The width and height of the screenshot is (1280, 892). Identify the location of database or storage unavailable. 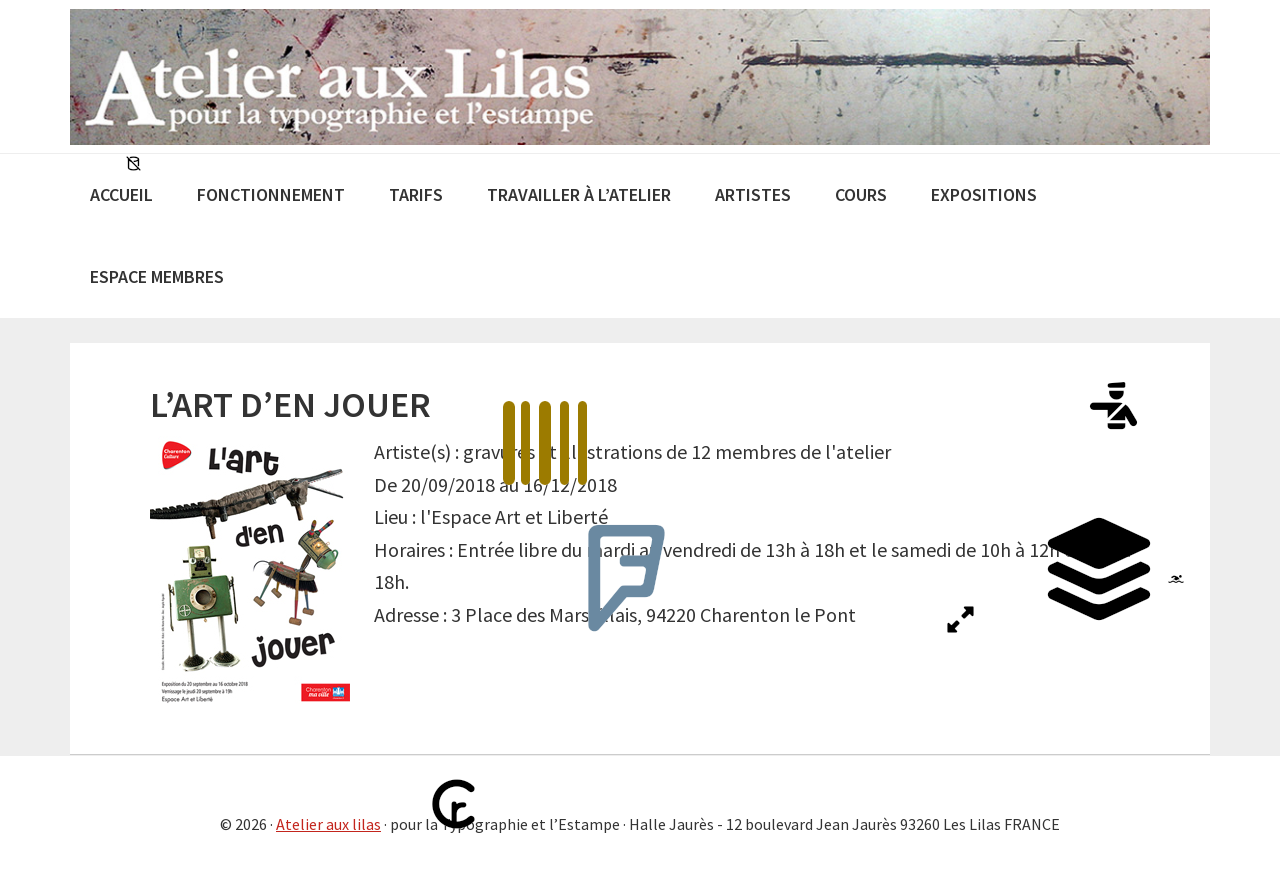
(133, 163).